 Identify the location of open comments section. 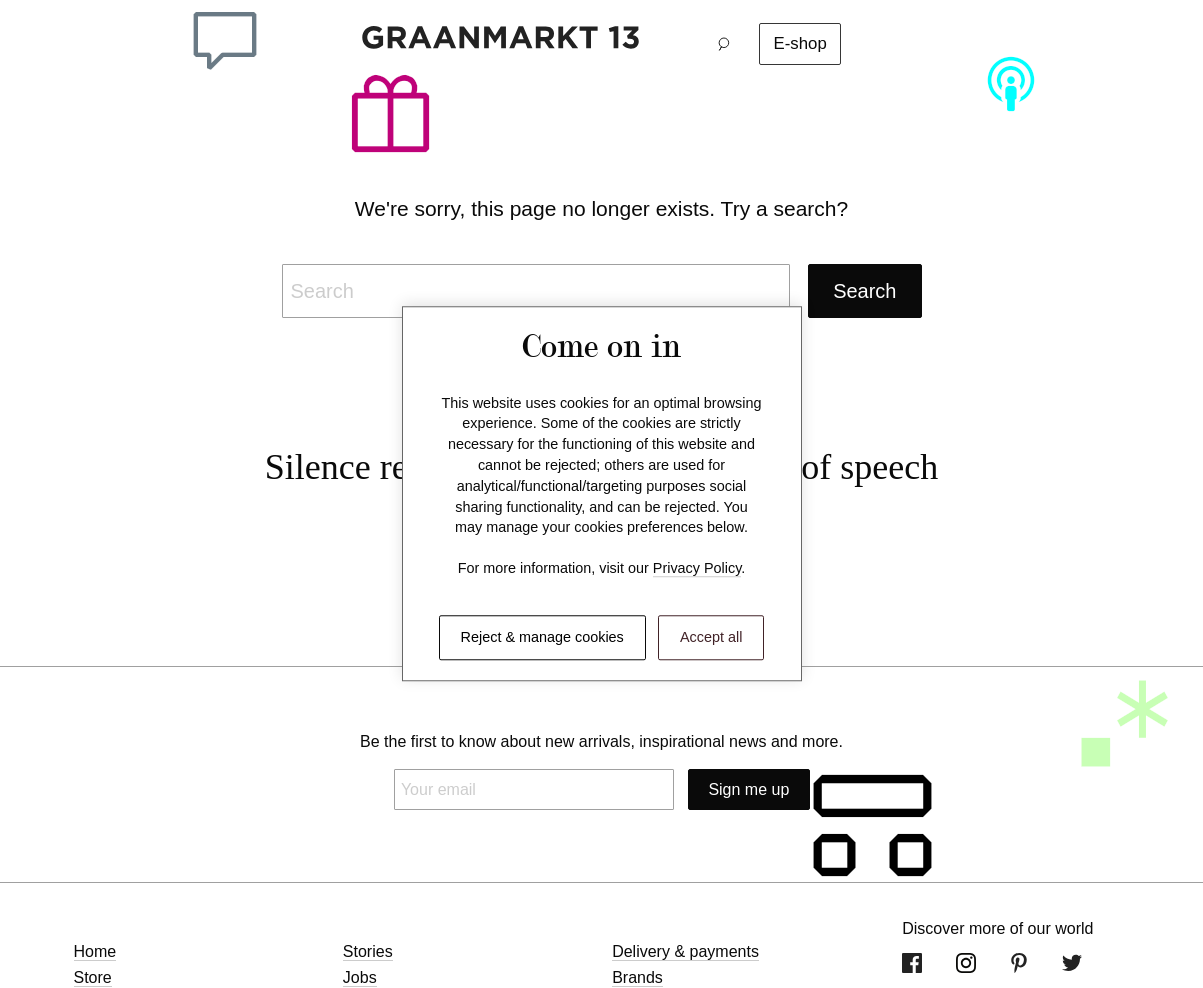
(225, 39).